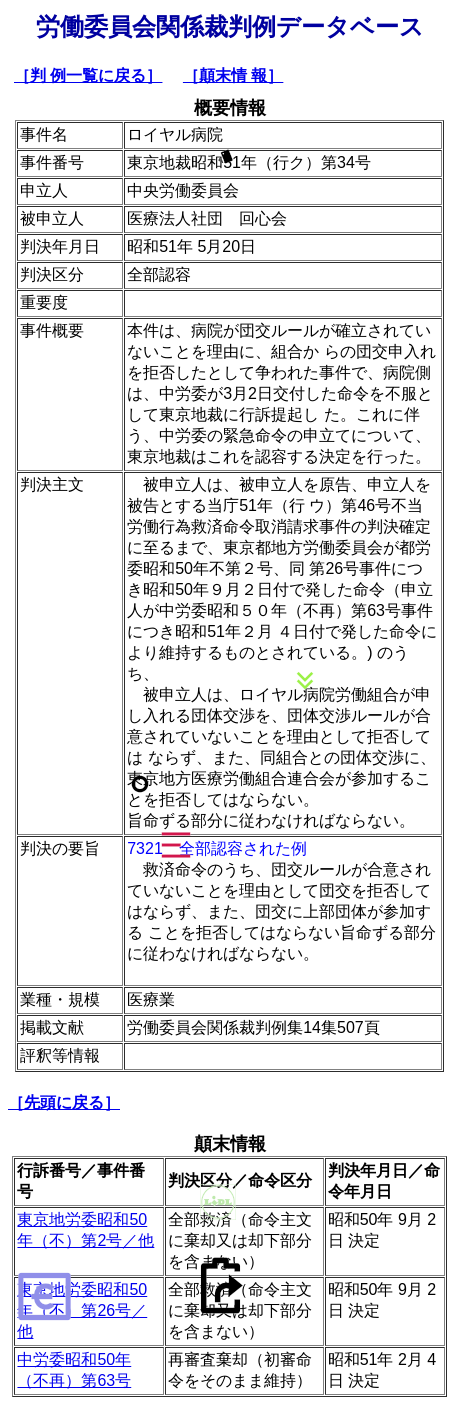 The height and width of the screenshot is (1405, 459). I want to click on open navigation menu, so click(176, 845).